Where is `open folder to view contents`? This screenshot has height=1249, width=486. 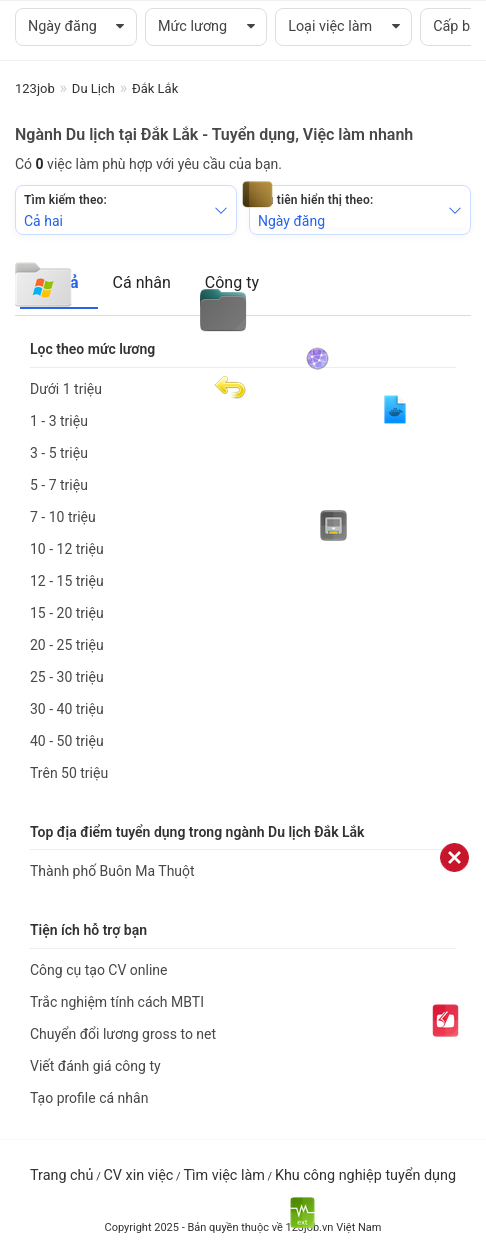 open folder to view contents is located at coordinates (223, 310).